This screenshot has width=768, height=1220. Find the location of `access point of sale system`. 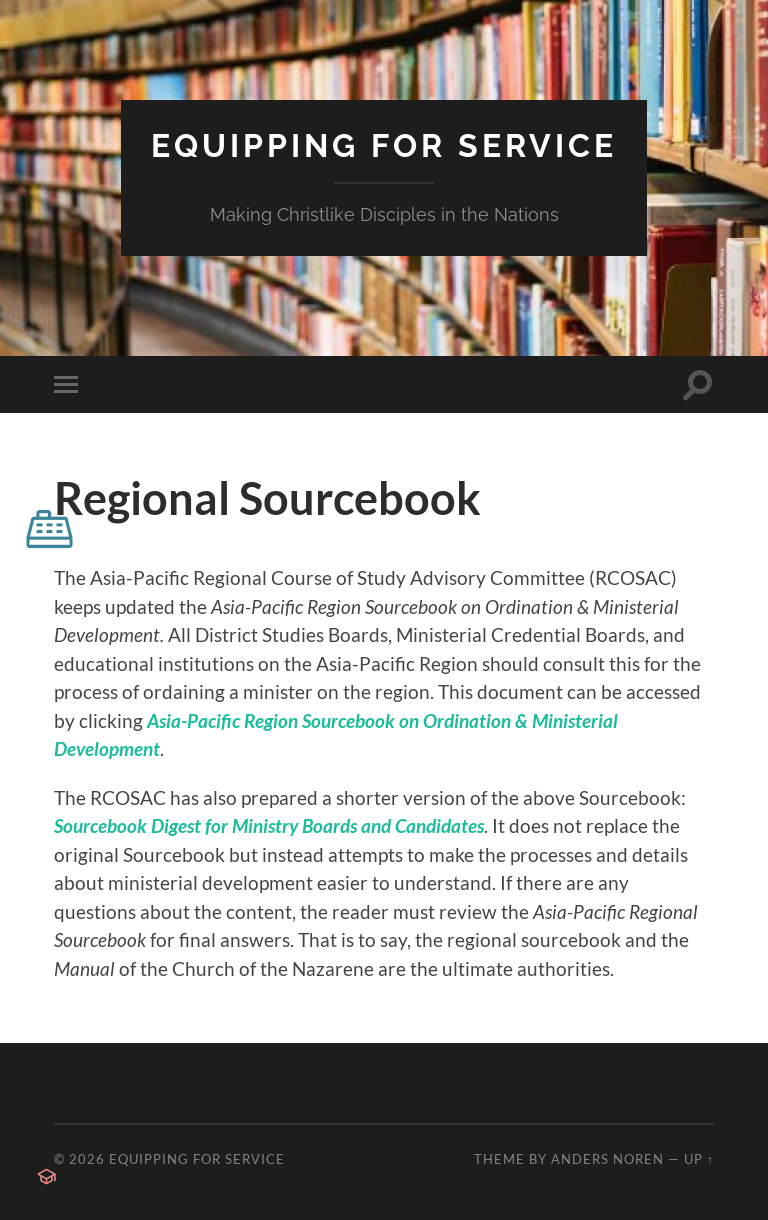

access point of sale system is located at coordinates (49, 531).